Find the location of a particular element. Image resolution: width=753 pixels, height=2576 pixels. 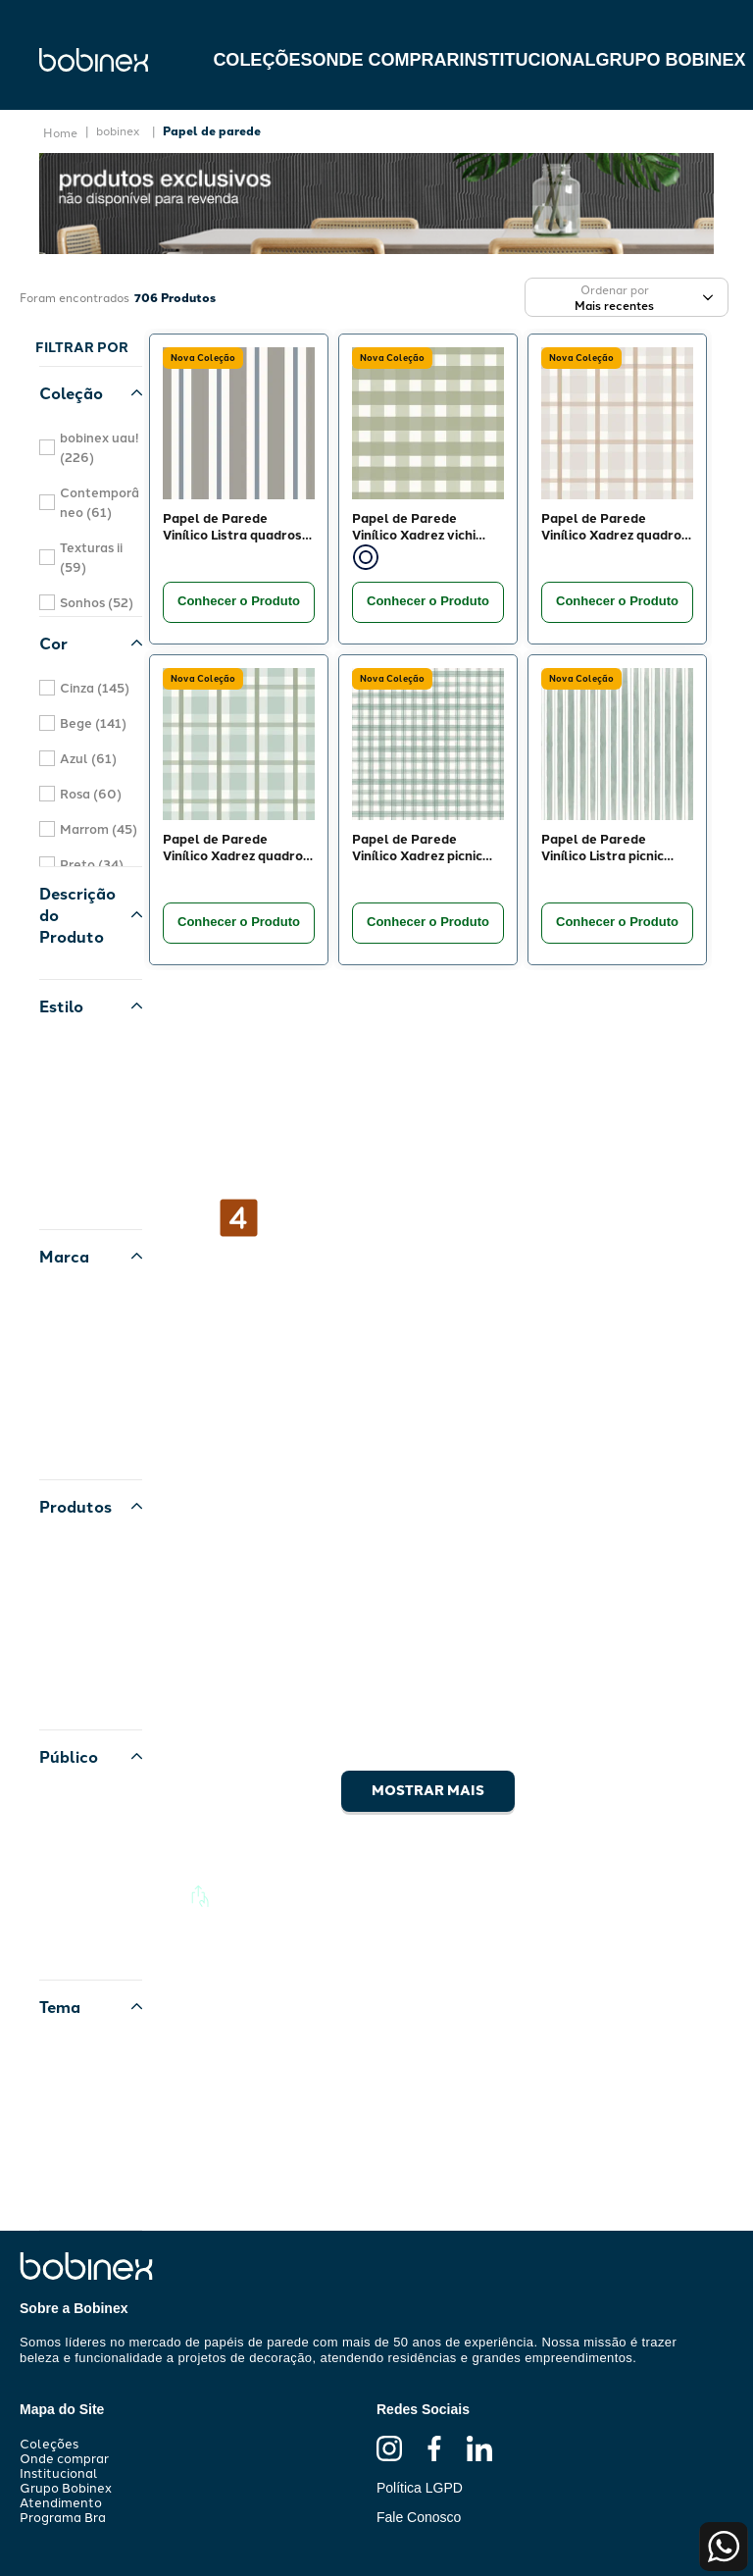

select or navigate to item number four is located at coordinates (238, 1217).